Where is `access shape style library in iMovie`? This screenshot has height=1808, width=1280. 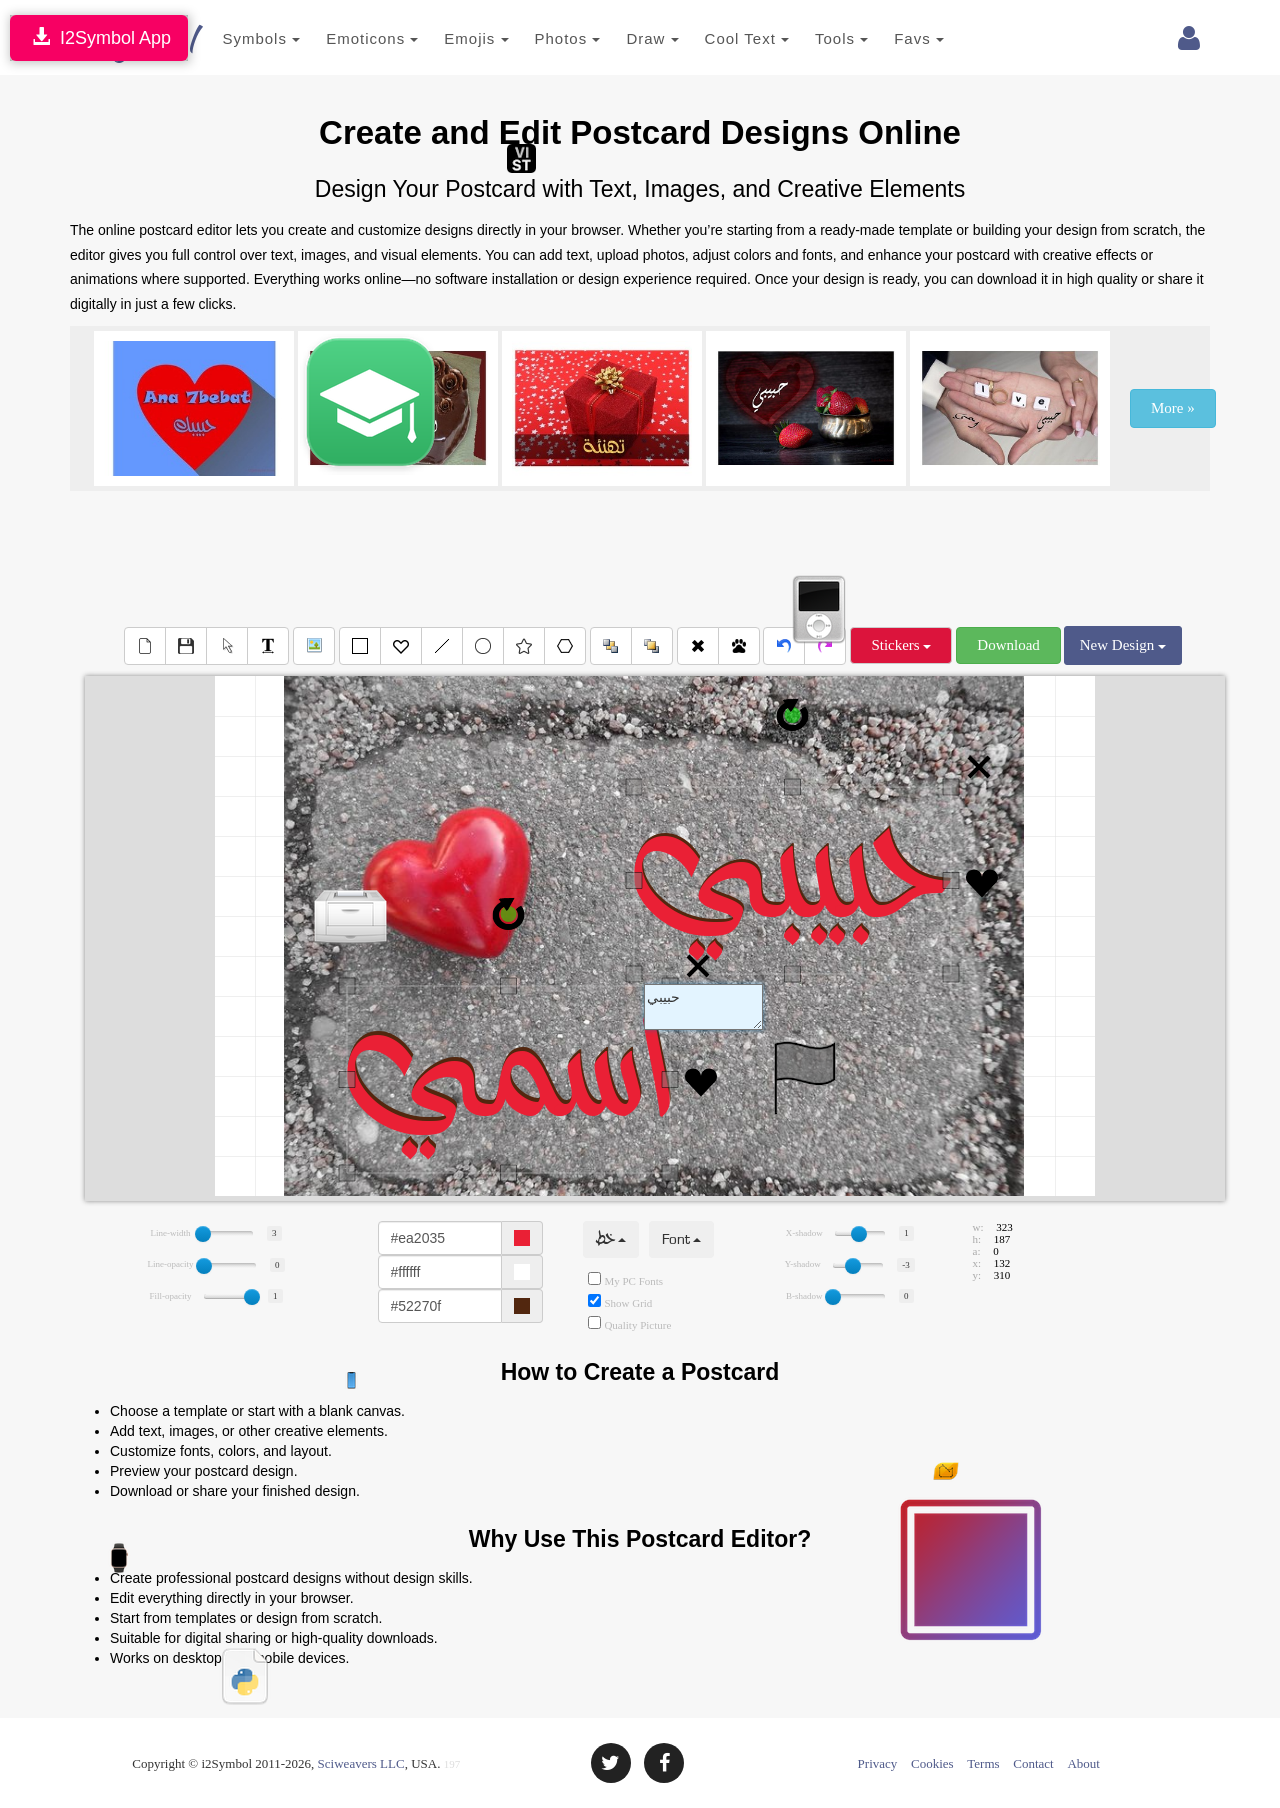 access shape style library in iMovie is located at coordinates (946, 1471).